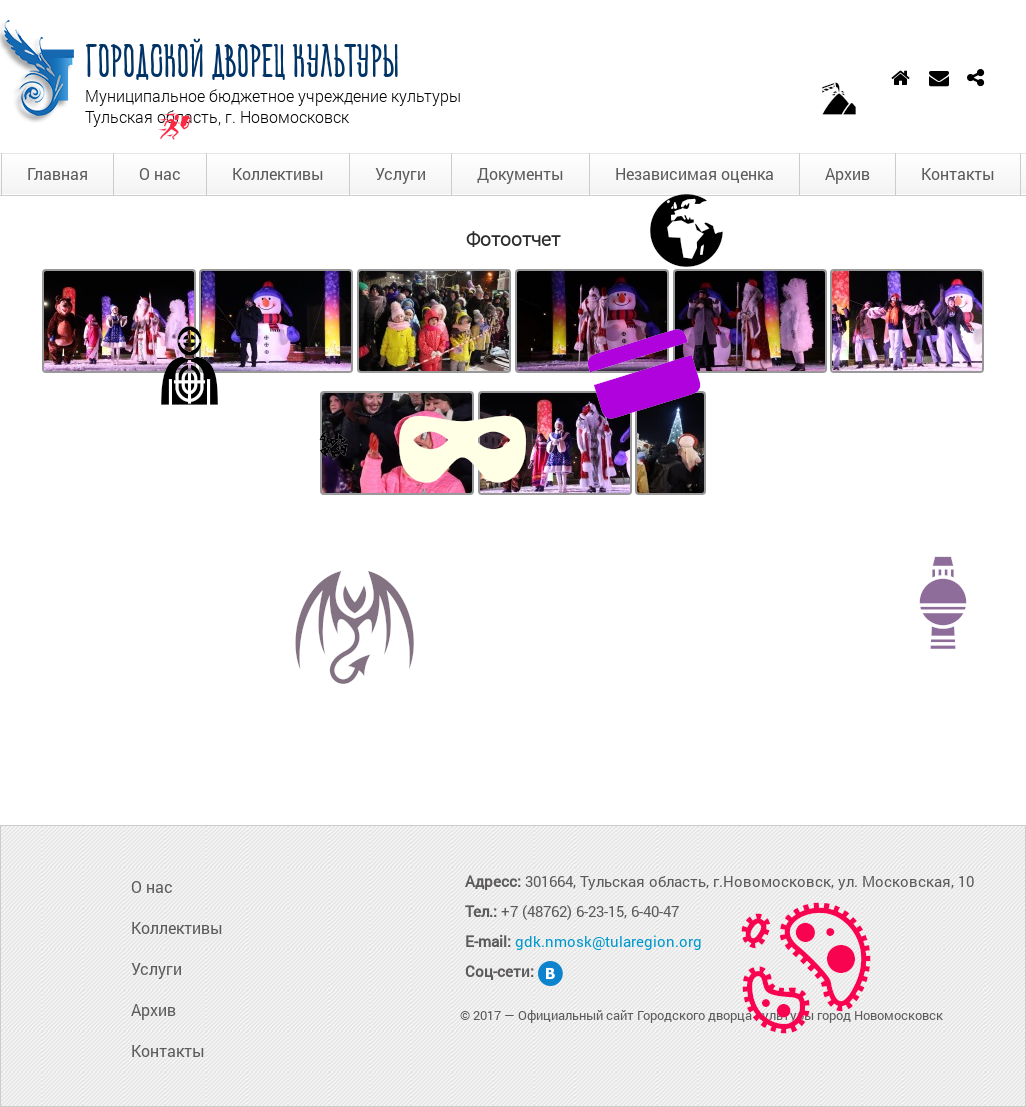 This screenshot has height=1107, width=1026. What do you see at coordinates (189, 365) in the screenshot?
I see `practice target for shooting range simulation` at bounding box center [189, 365].